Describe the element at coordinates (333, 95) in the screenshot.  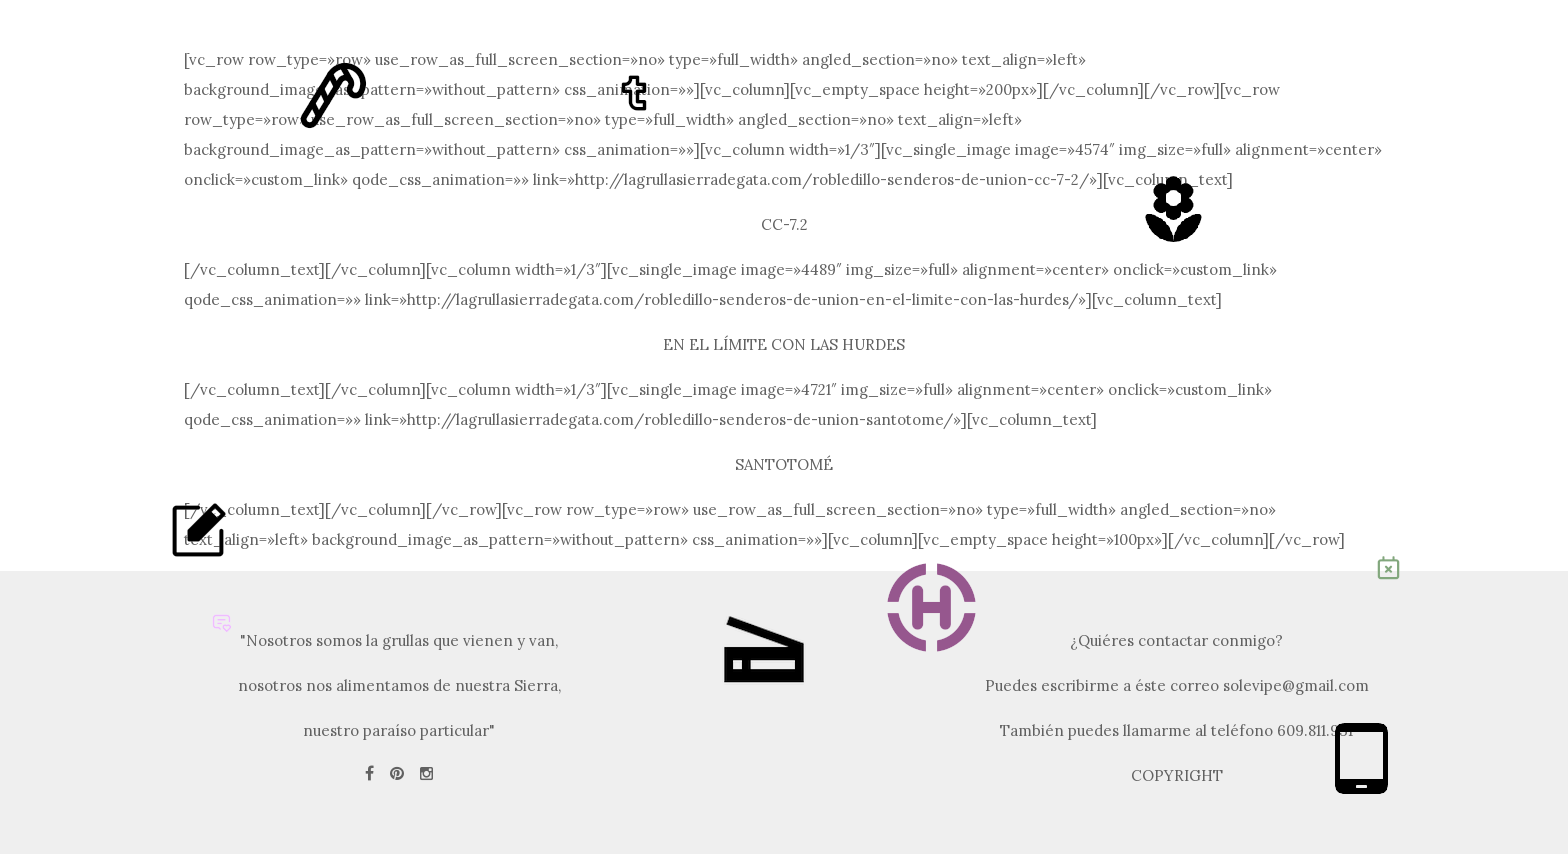
I see `indicates holiday or seasonal content` at that location.